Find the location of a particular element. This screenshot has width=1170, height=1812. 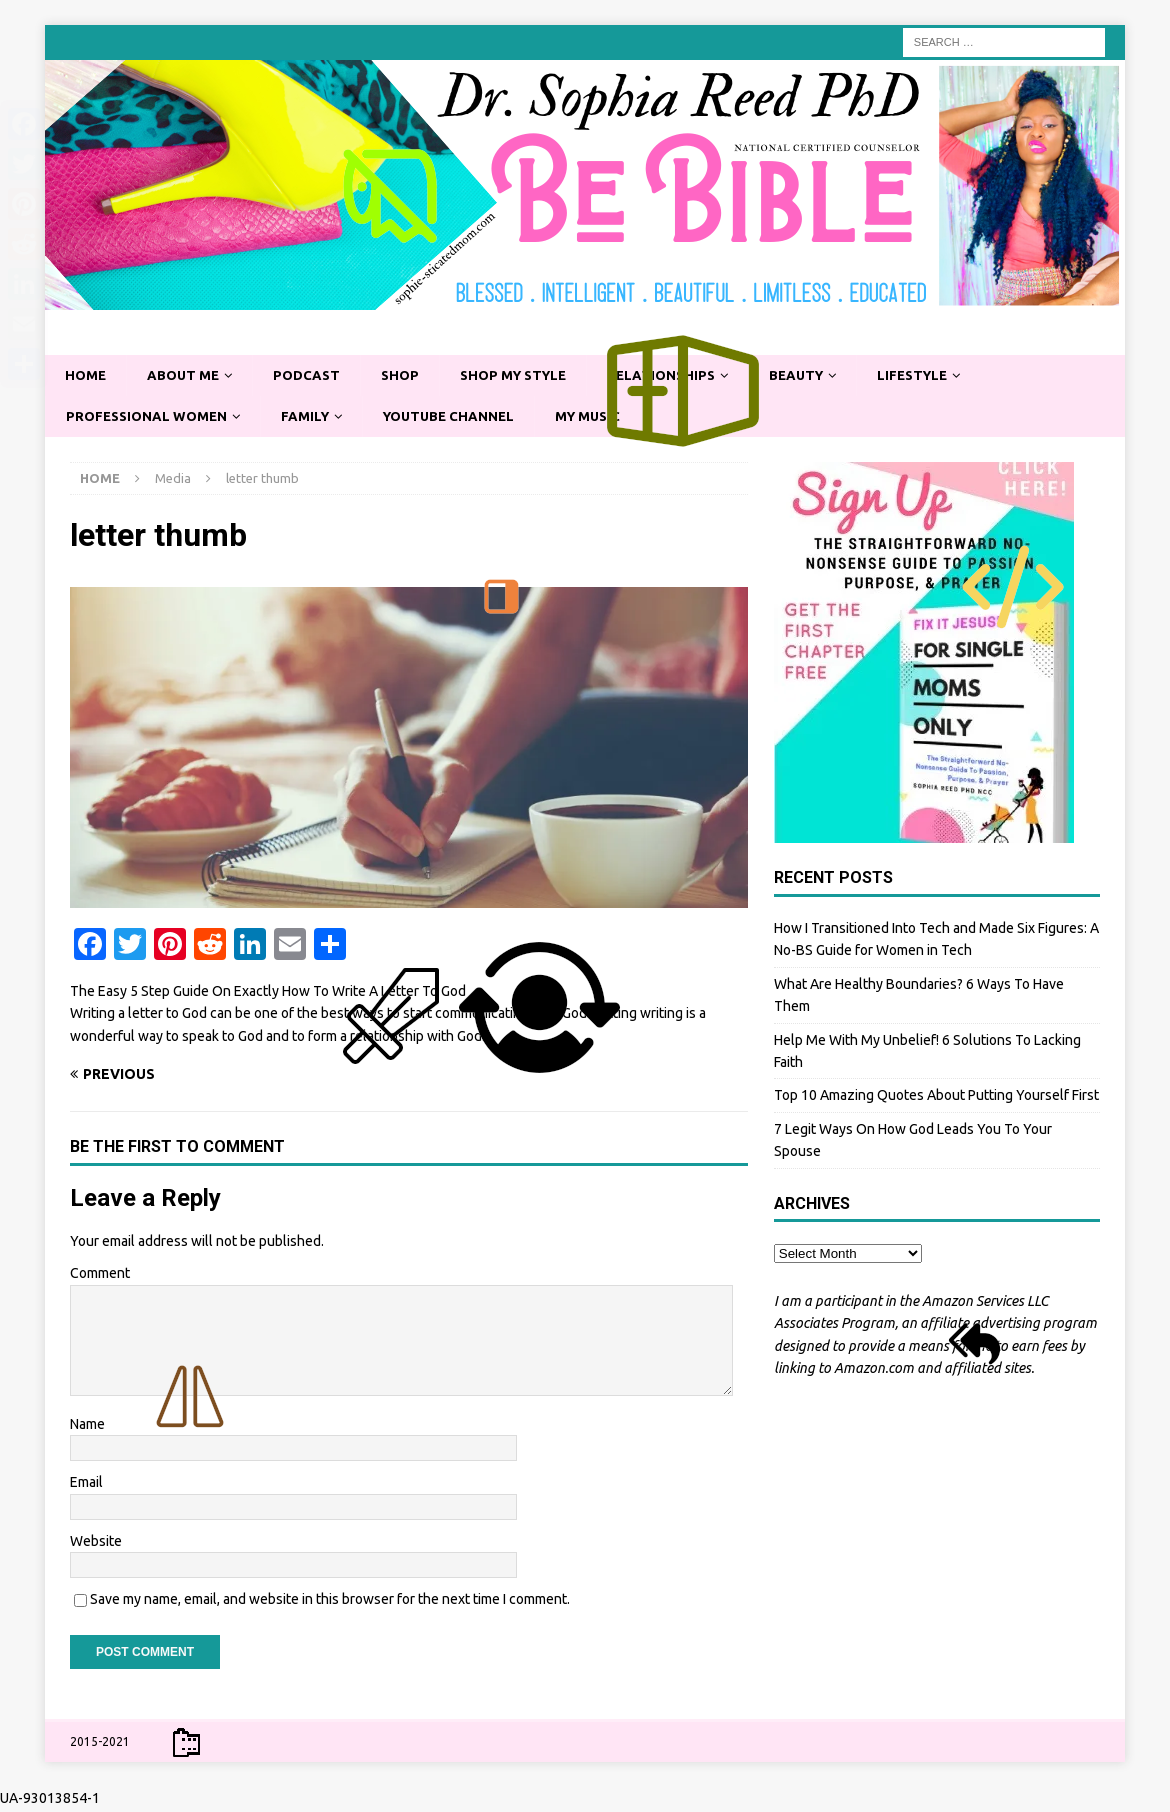

indicates toilet paper is out of stock is located at coordinates (390, 196).